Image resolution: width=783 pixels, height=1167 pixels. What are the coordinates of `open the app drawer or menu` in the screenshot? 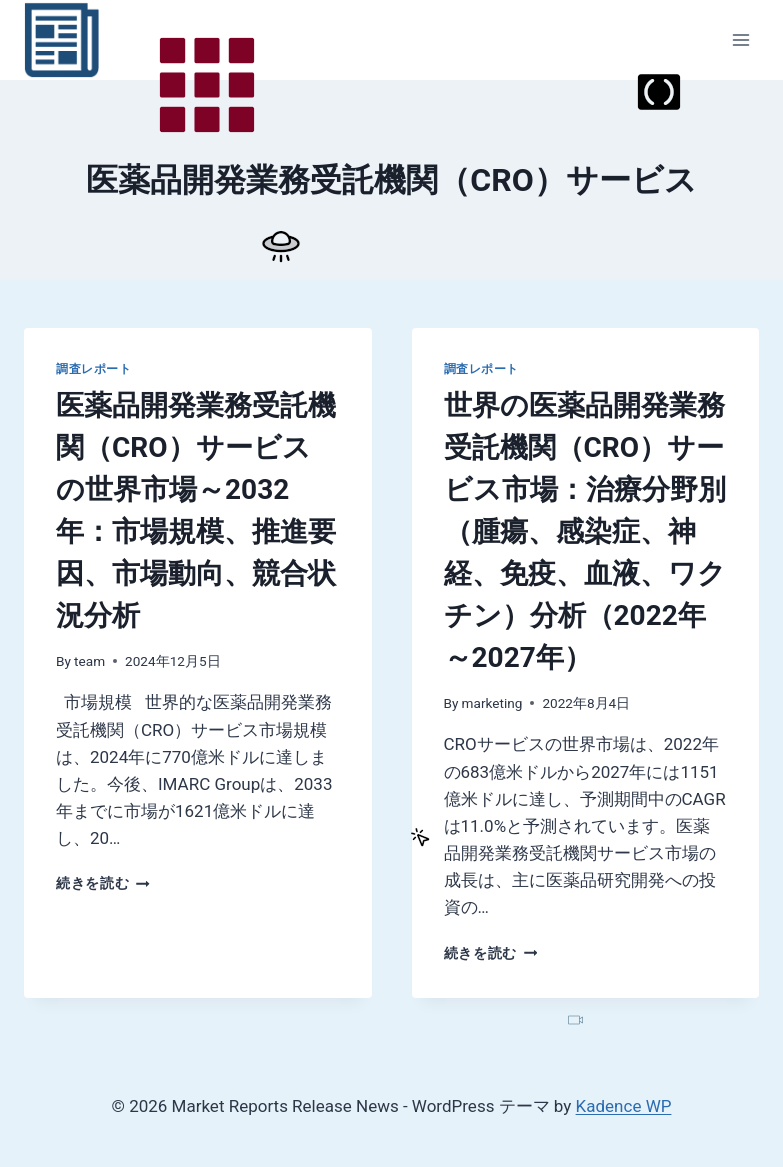 It's located at (207, 85).